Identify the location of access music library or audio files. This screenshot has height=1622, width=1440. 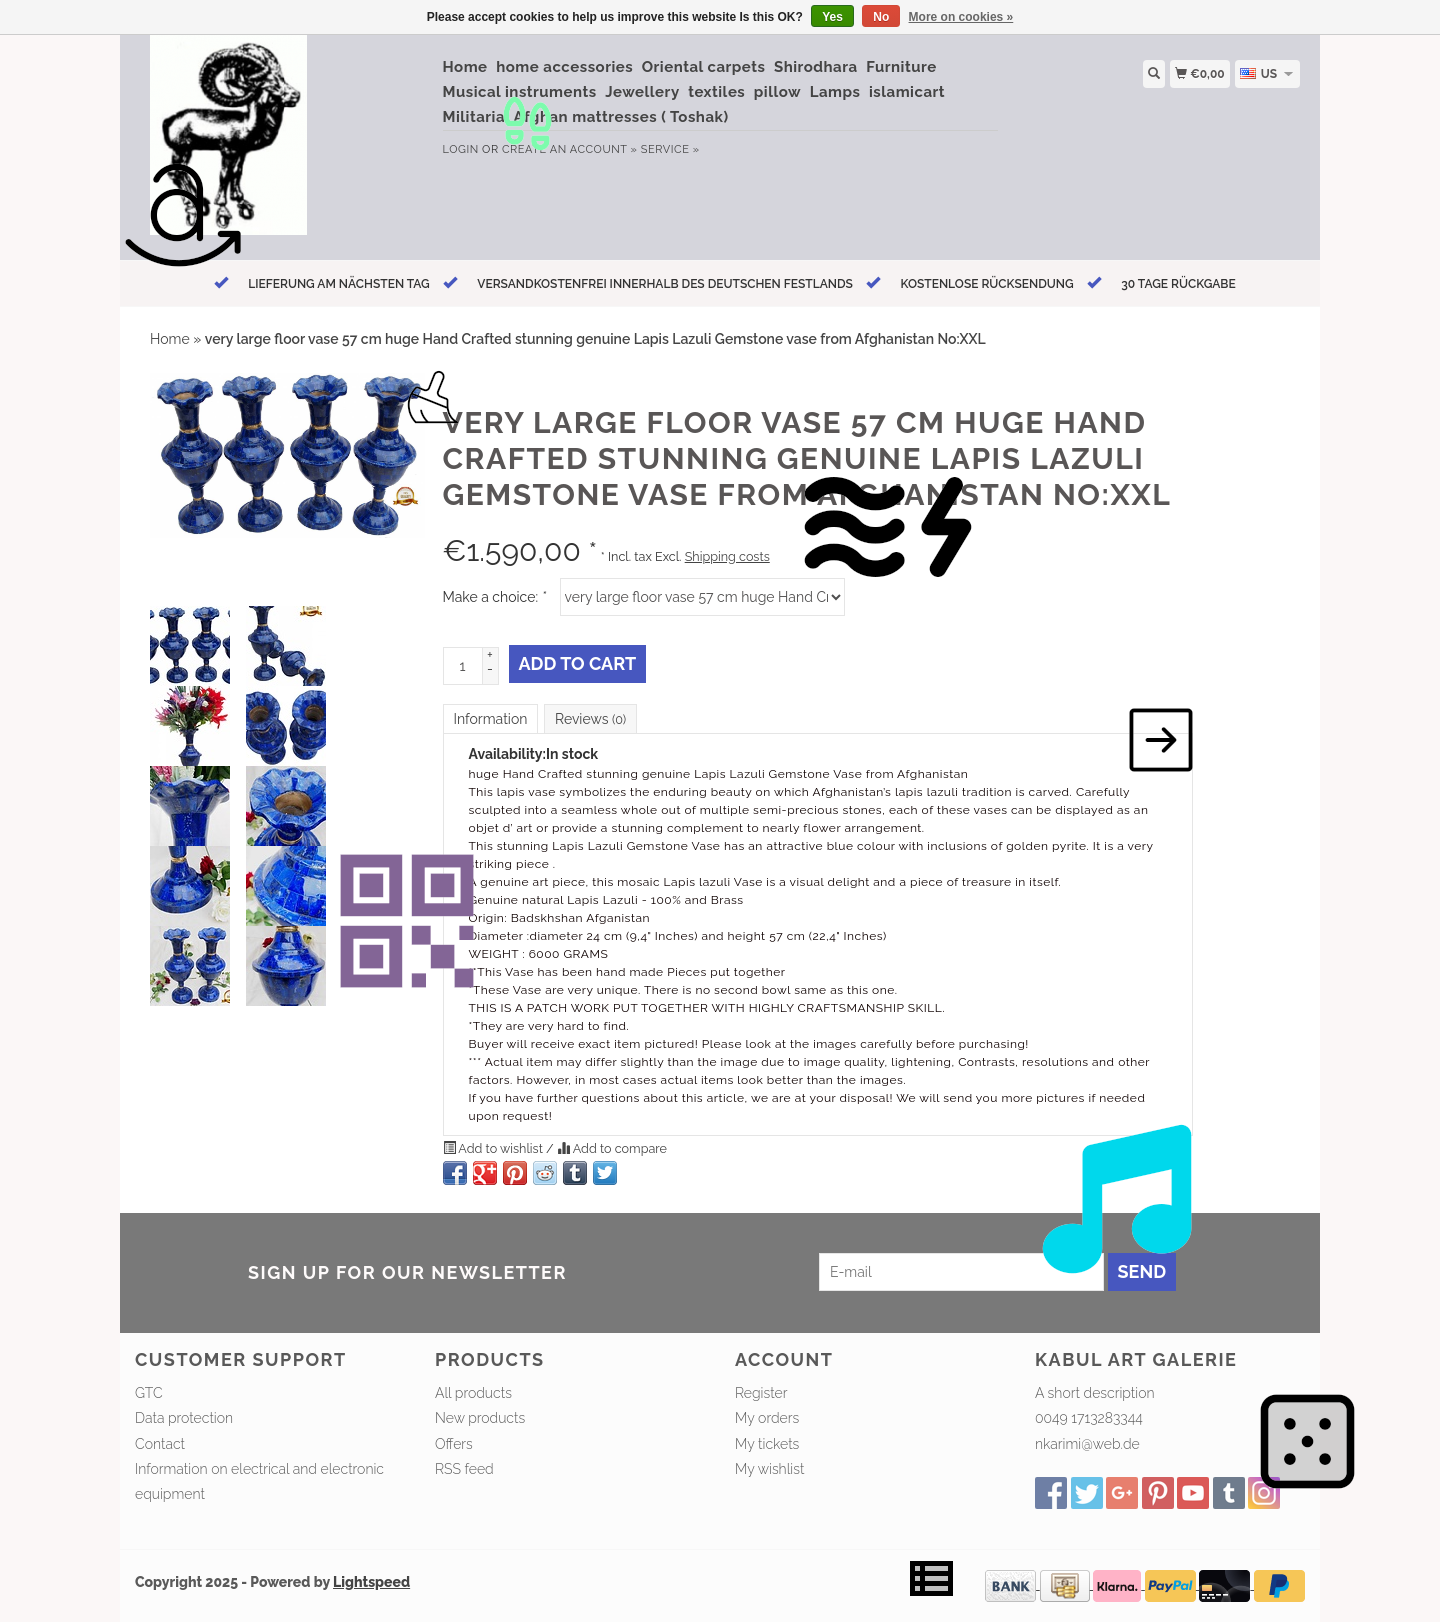
(1122, 1204).